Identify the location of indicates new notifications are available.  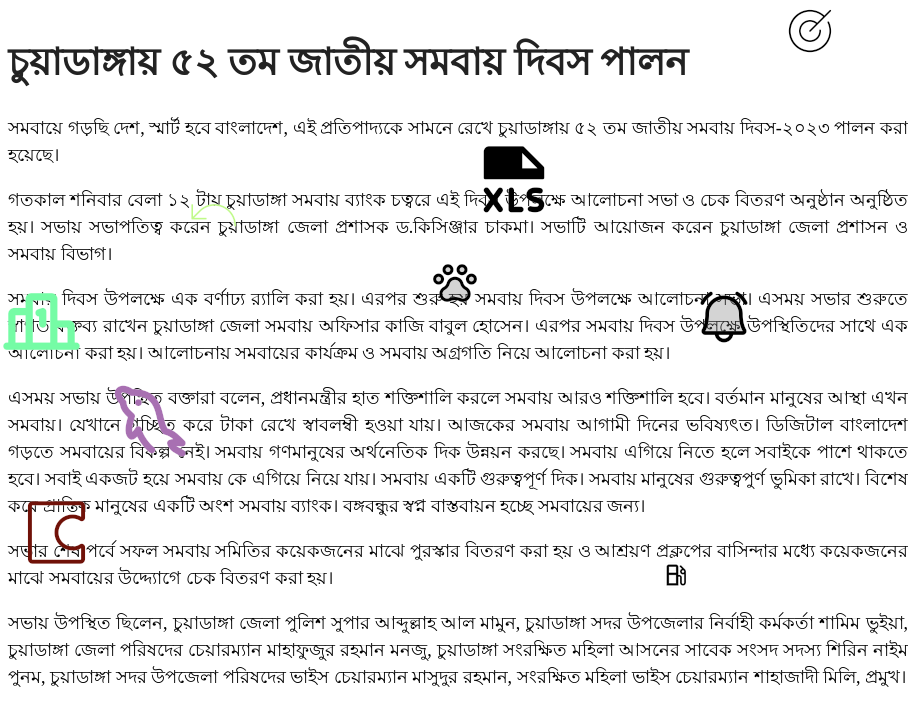
(724, 318).